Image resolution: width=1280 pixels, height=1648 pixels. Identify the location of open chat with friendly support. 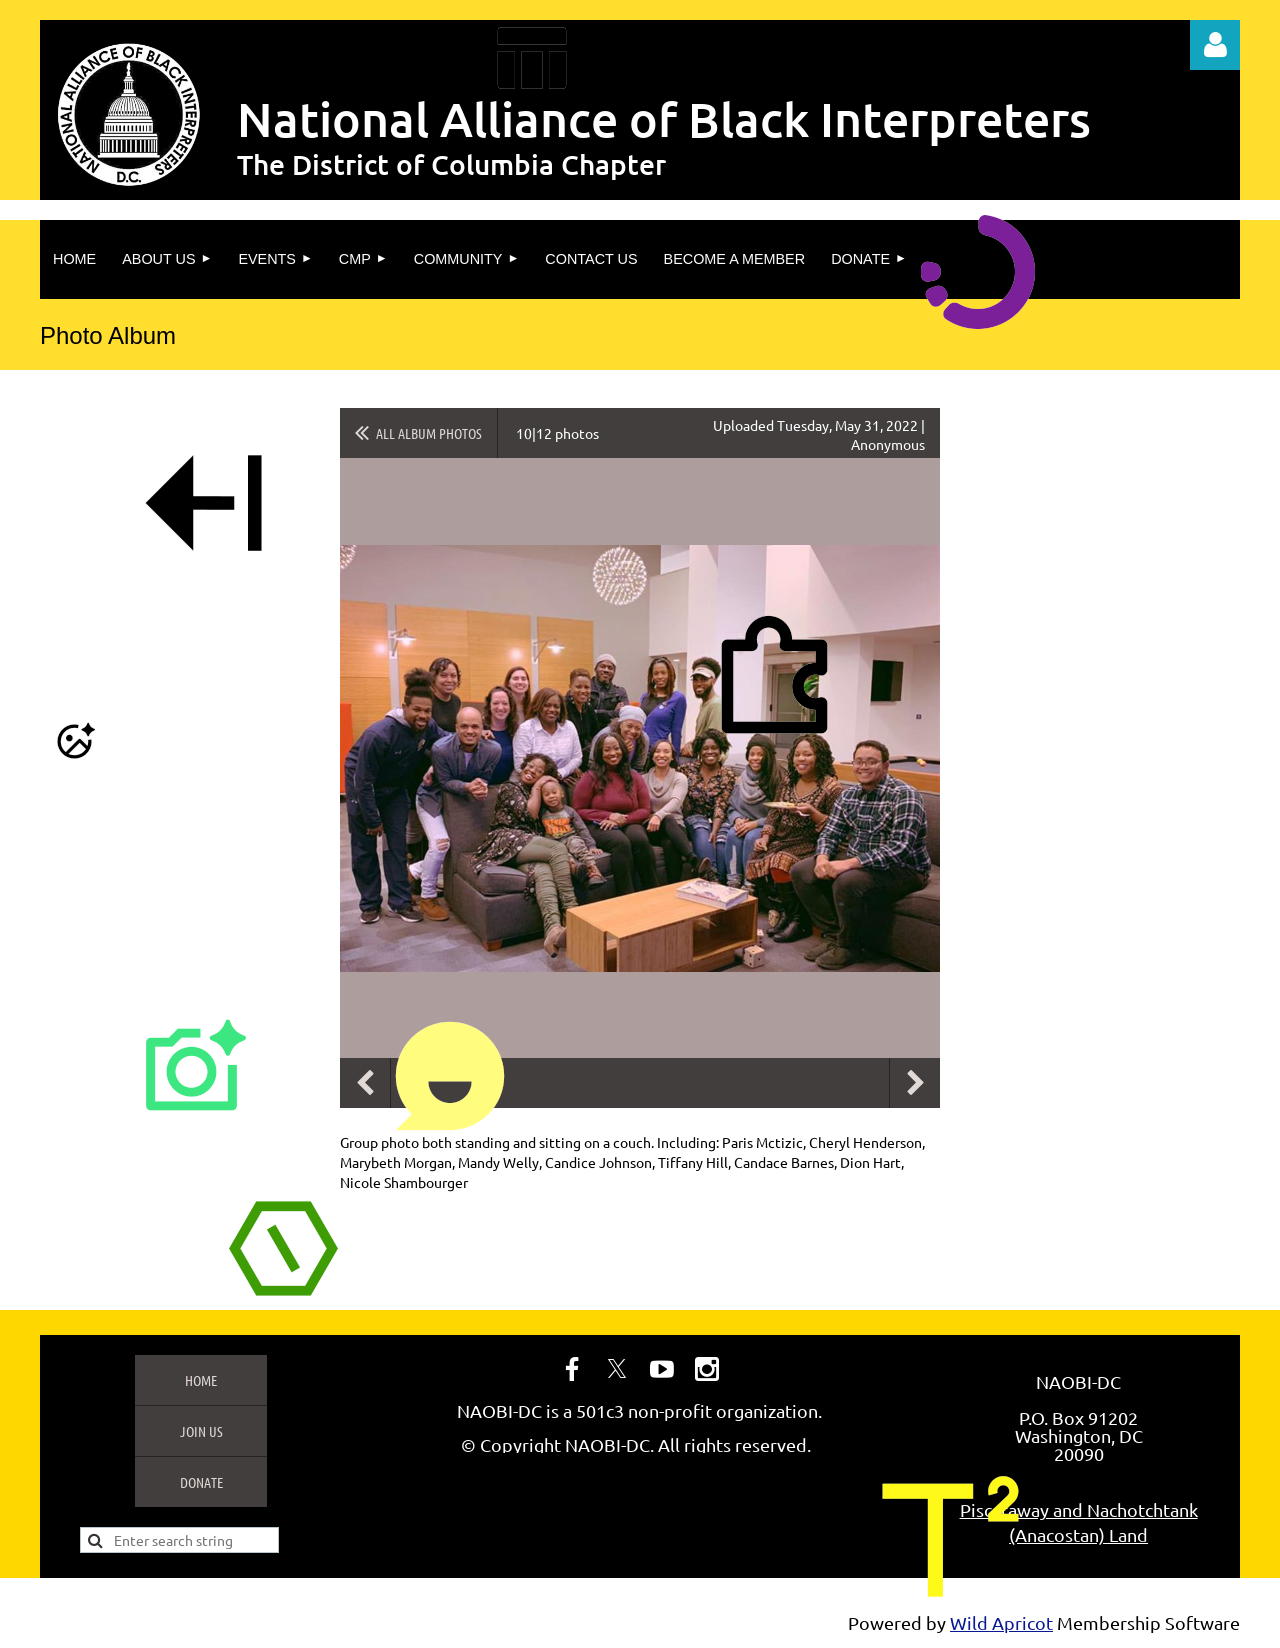
(450, 1076).